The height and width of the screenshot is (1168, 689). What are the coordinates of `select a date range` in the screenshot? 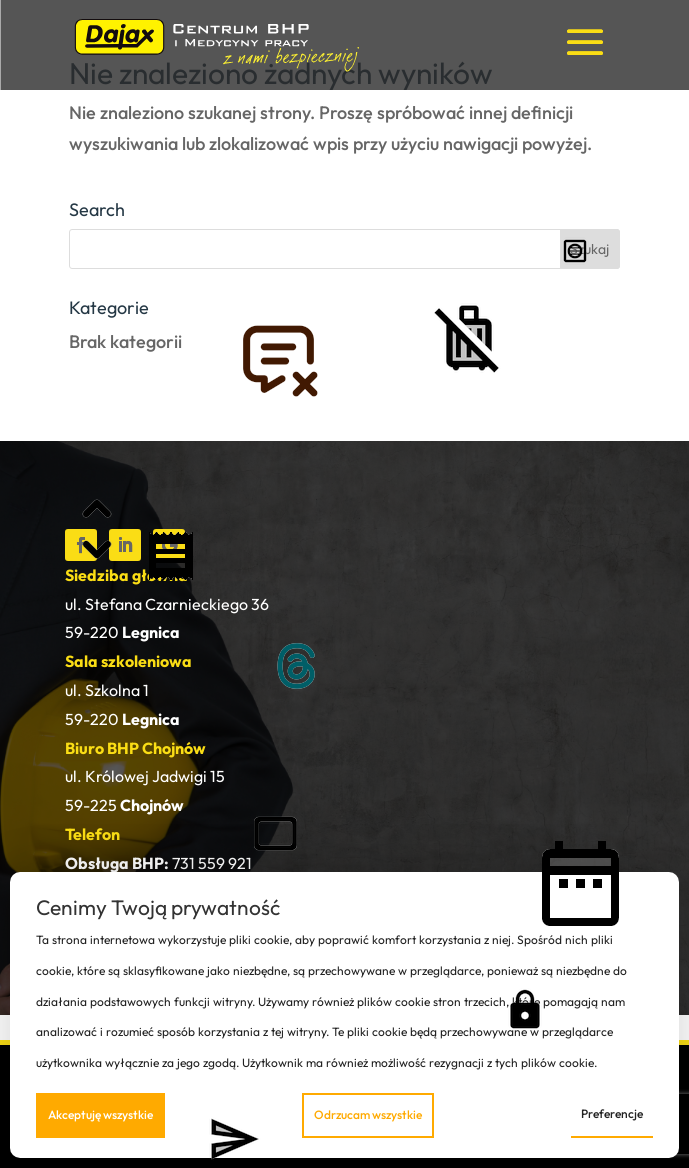 It's located at (580, 883).